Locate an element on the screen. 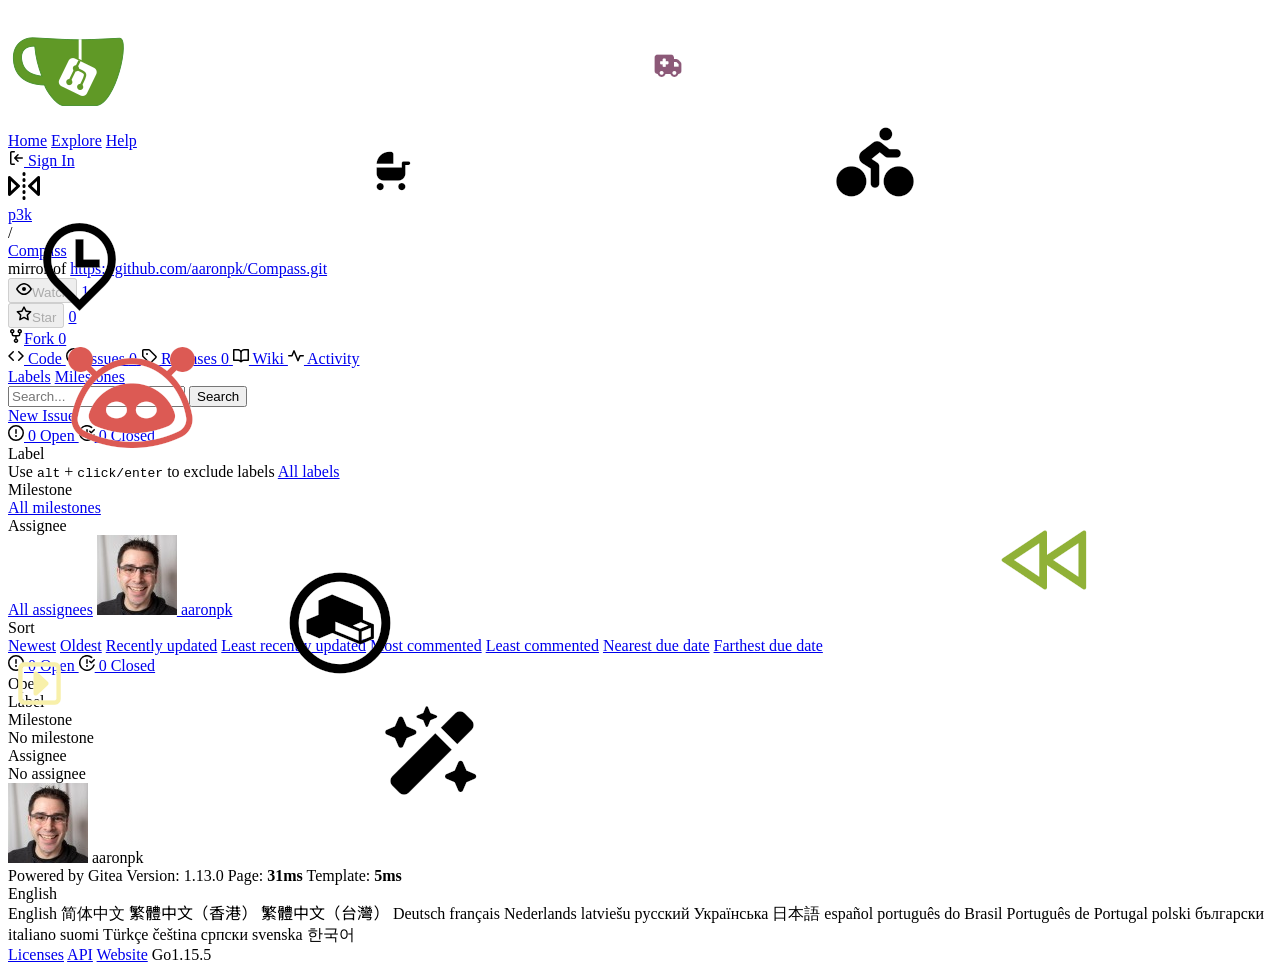 The image size is (1280, 972). access cycling or bike route options is located at coordinates (875, 162).